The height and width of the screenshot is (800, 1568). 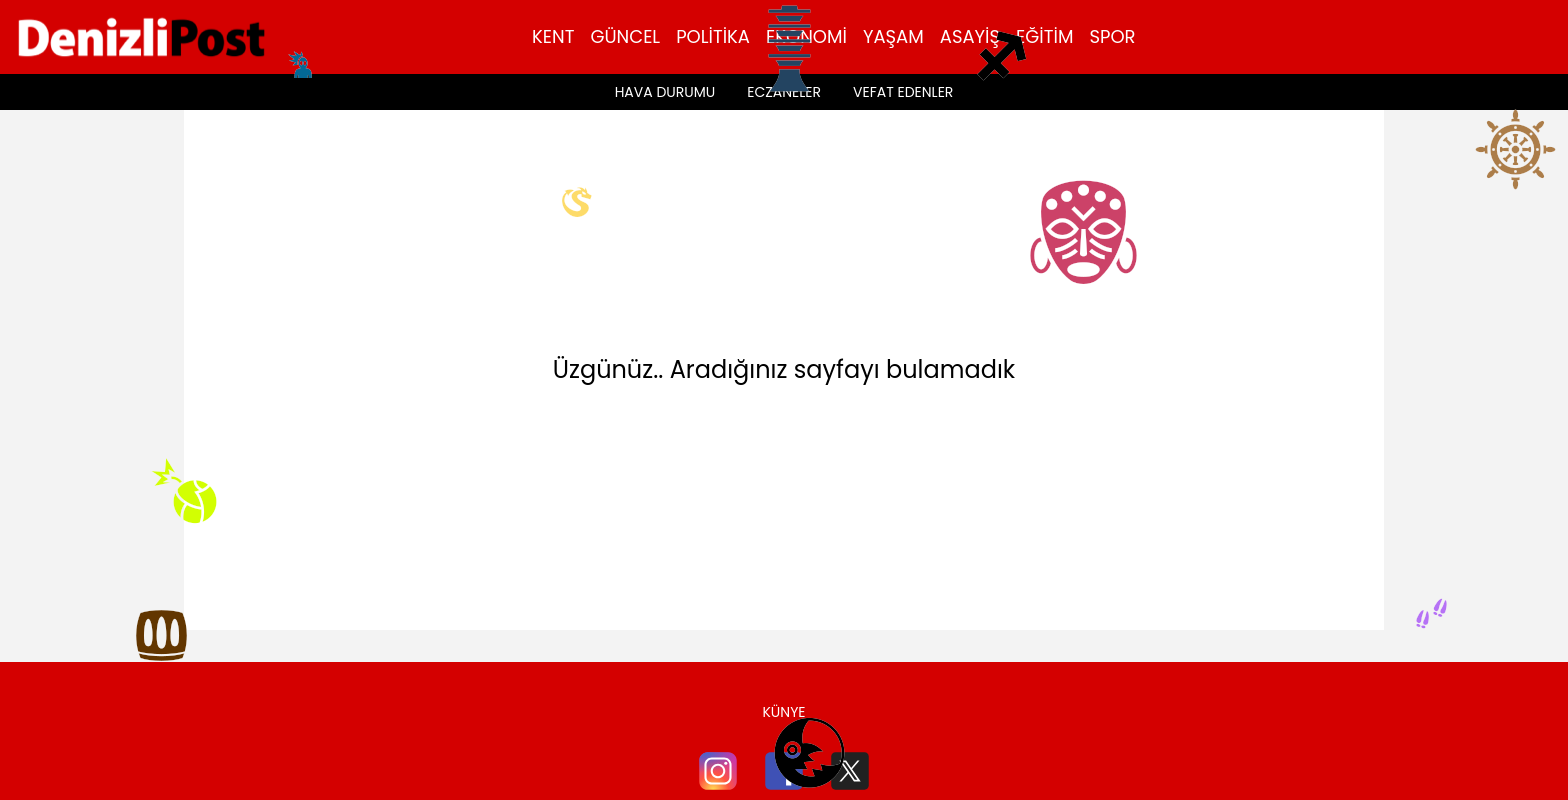 I want to click on navigate to sailing or nautical settings, so click(x=1515, y=149).